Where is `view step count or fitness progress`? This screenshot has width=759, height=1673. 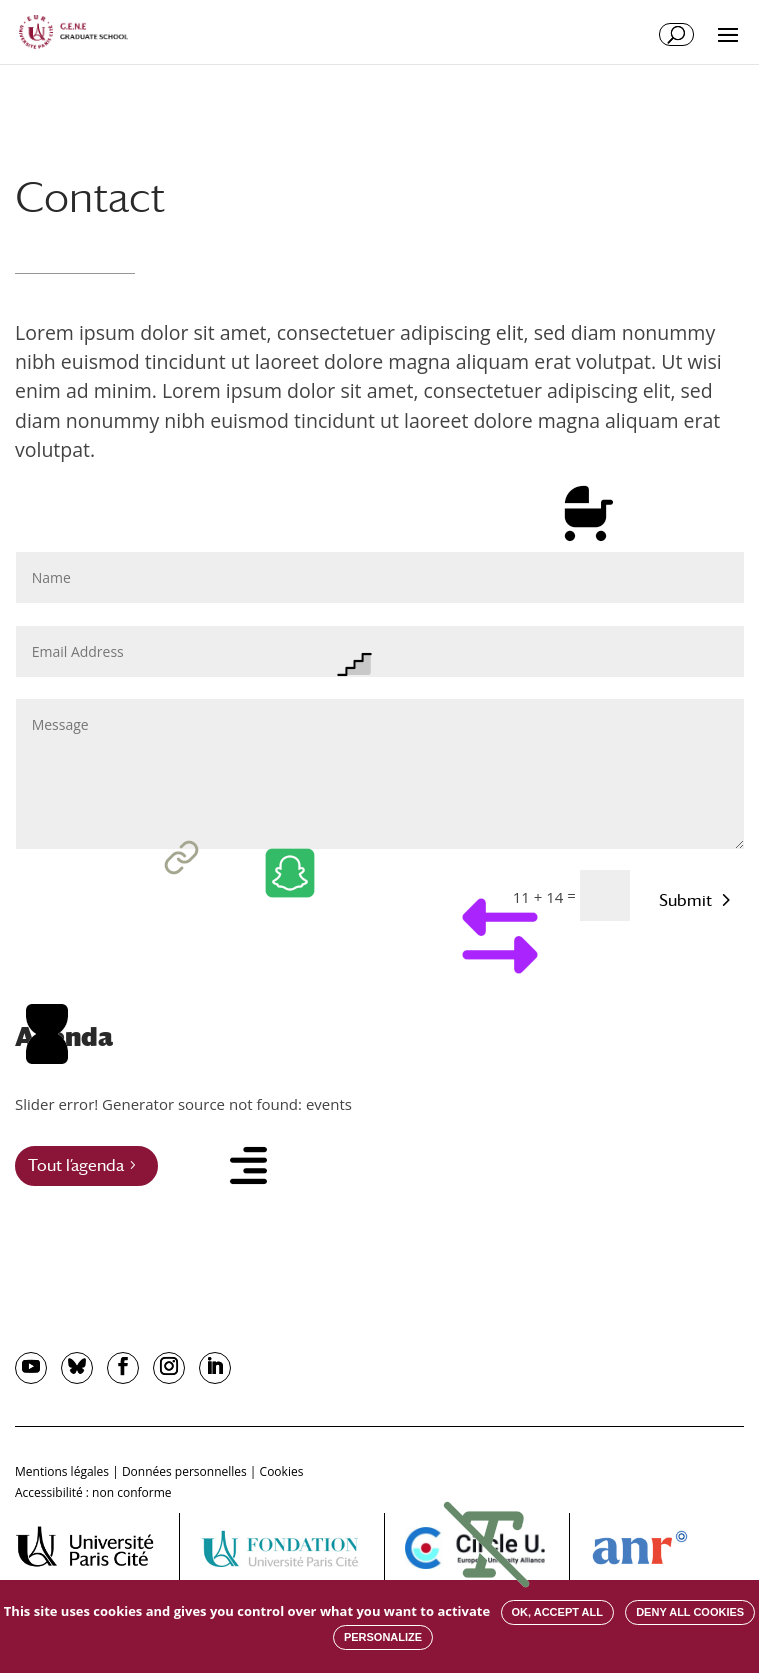 view step count or fitness progress is located at coordinates (354, 664).